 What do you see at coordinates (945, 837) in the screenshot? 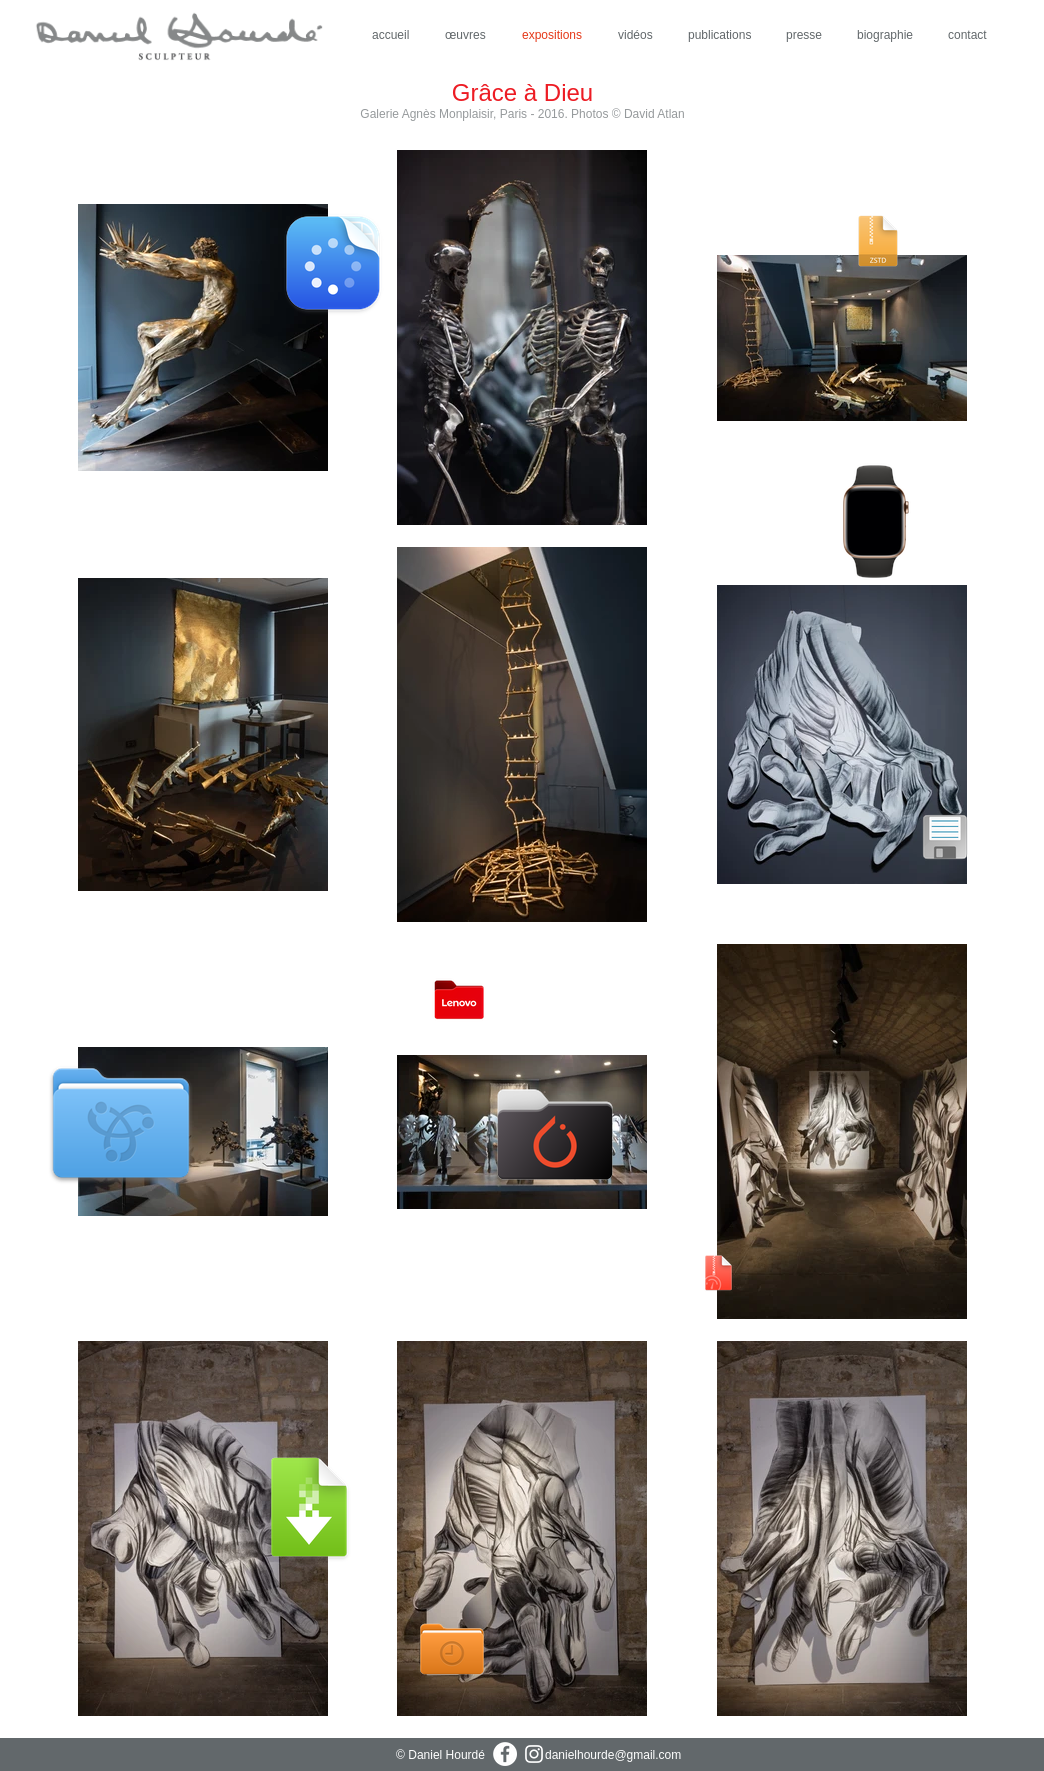
I see `save file or document` at bounding box center [945, 837].